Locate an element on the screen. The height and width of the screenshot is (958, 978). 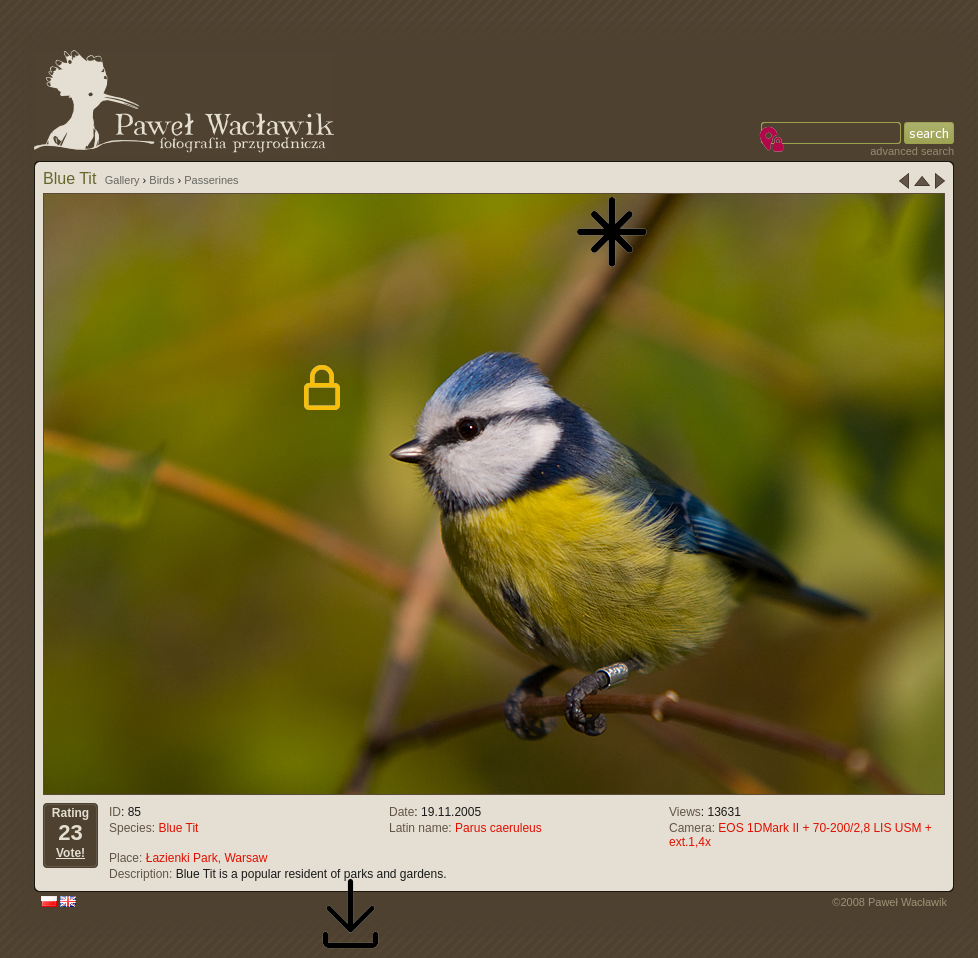
indicates a featured or highlighted item is located at coordinates (613, 233).